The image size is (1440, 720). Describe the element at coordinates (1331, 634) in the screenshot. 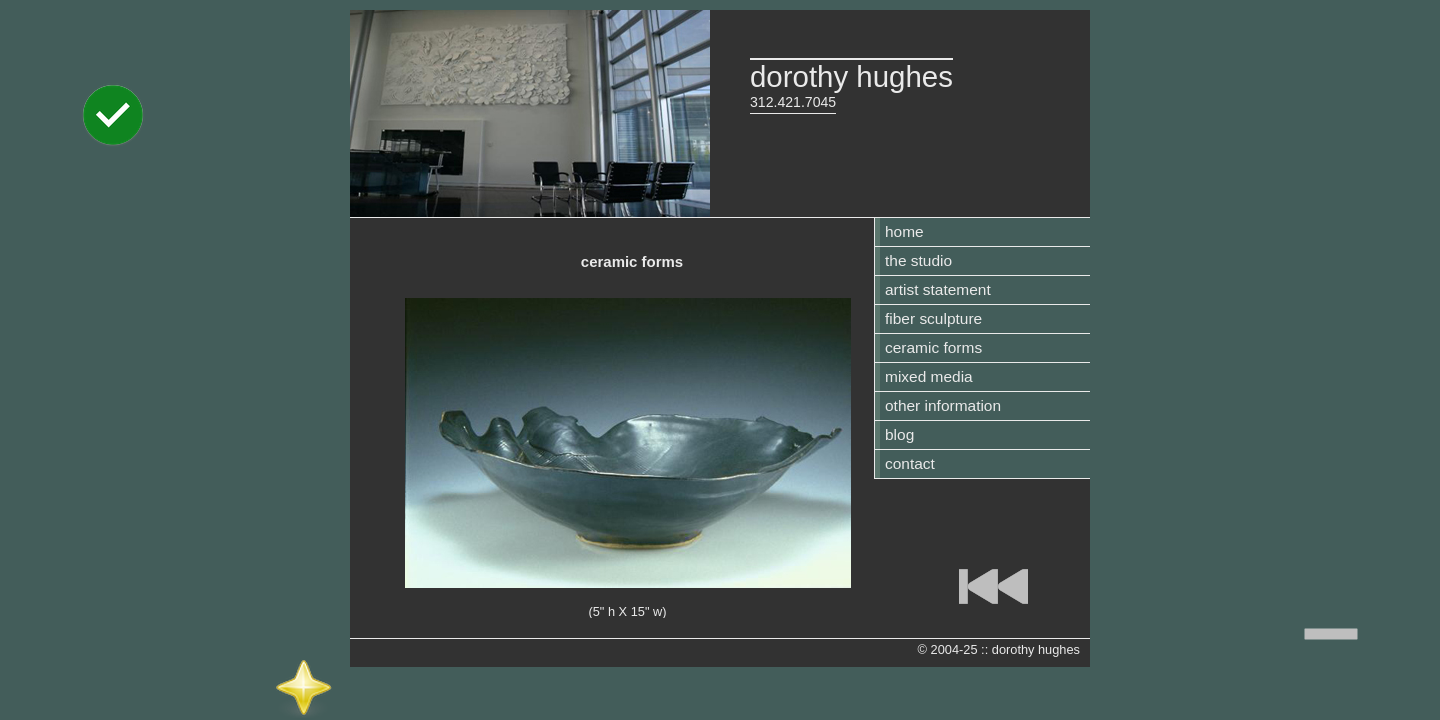

I see `remove an item from a list` at that location.